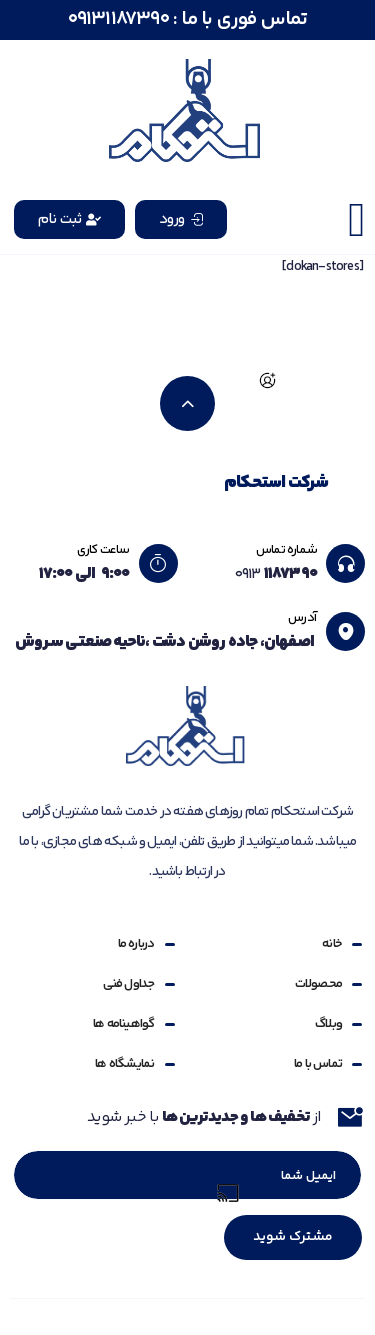  What do you see at coordinates (267, 380) in the screenshot?
I see `add a new user or contact` at bounding box center [267, 380].